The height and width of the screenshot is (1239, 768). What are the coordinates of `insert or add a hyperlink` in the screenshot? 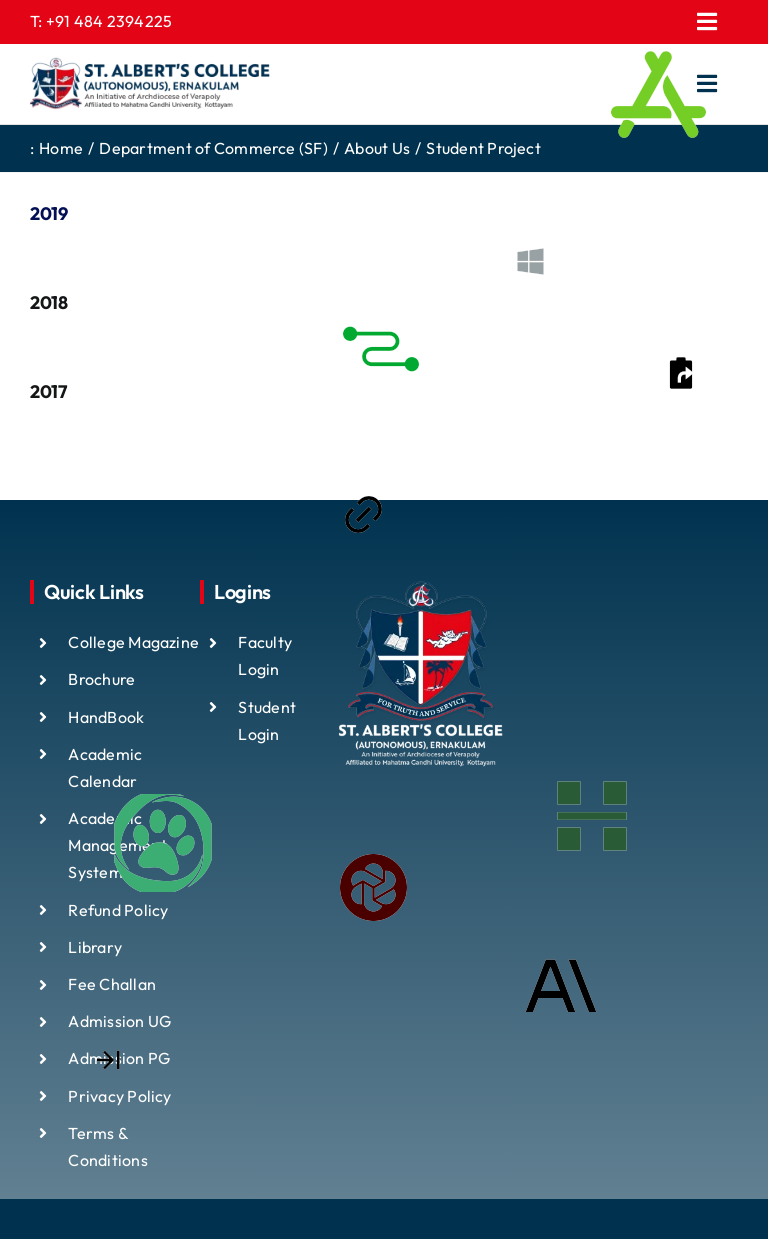 It's located at (363, 514).